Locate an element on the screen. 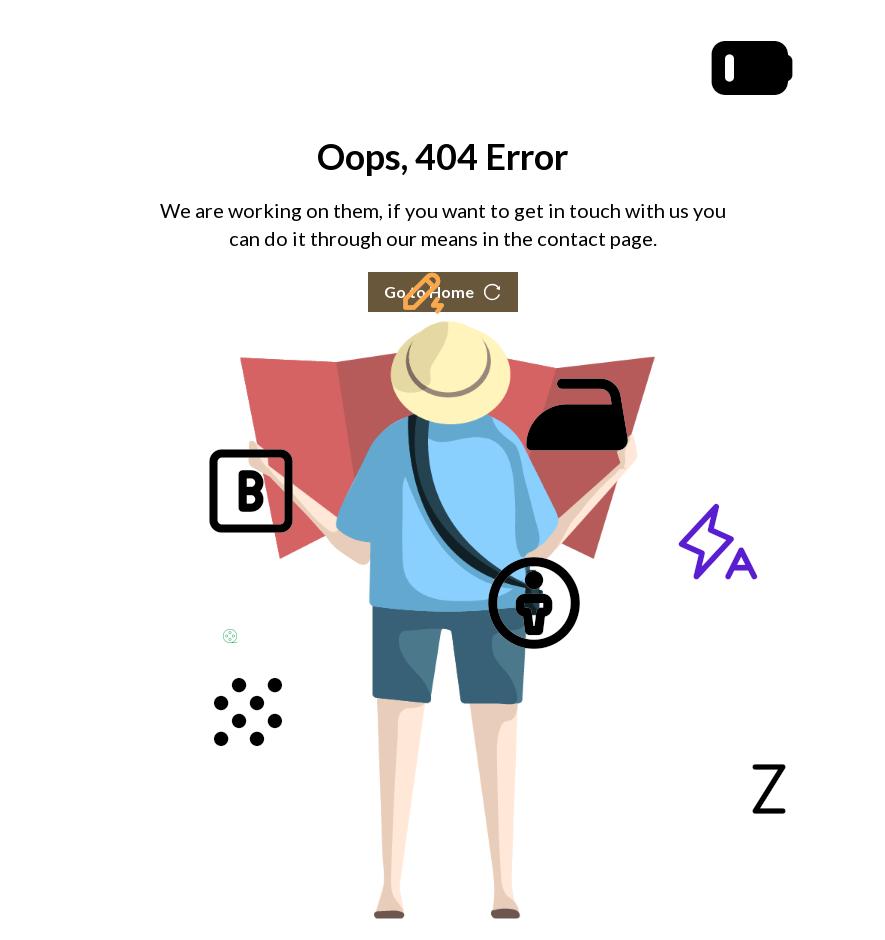 This screenshot has width=885, height=940. alphabetical sorting option for letter Z is located at coordinates (769, 789).